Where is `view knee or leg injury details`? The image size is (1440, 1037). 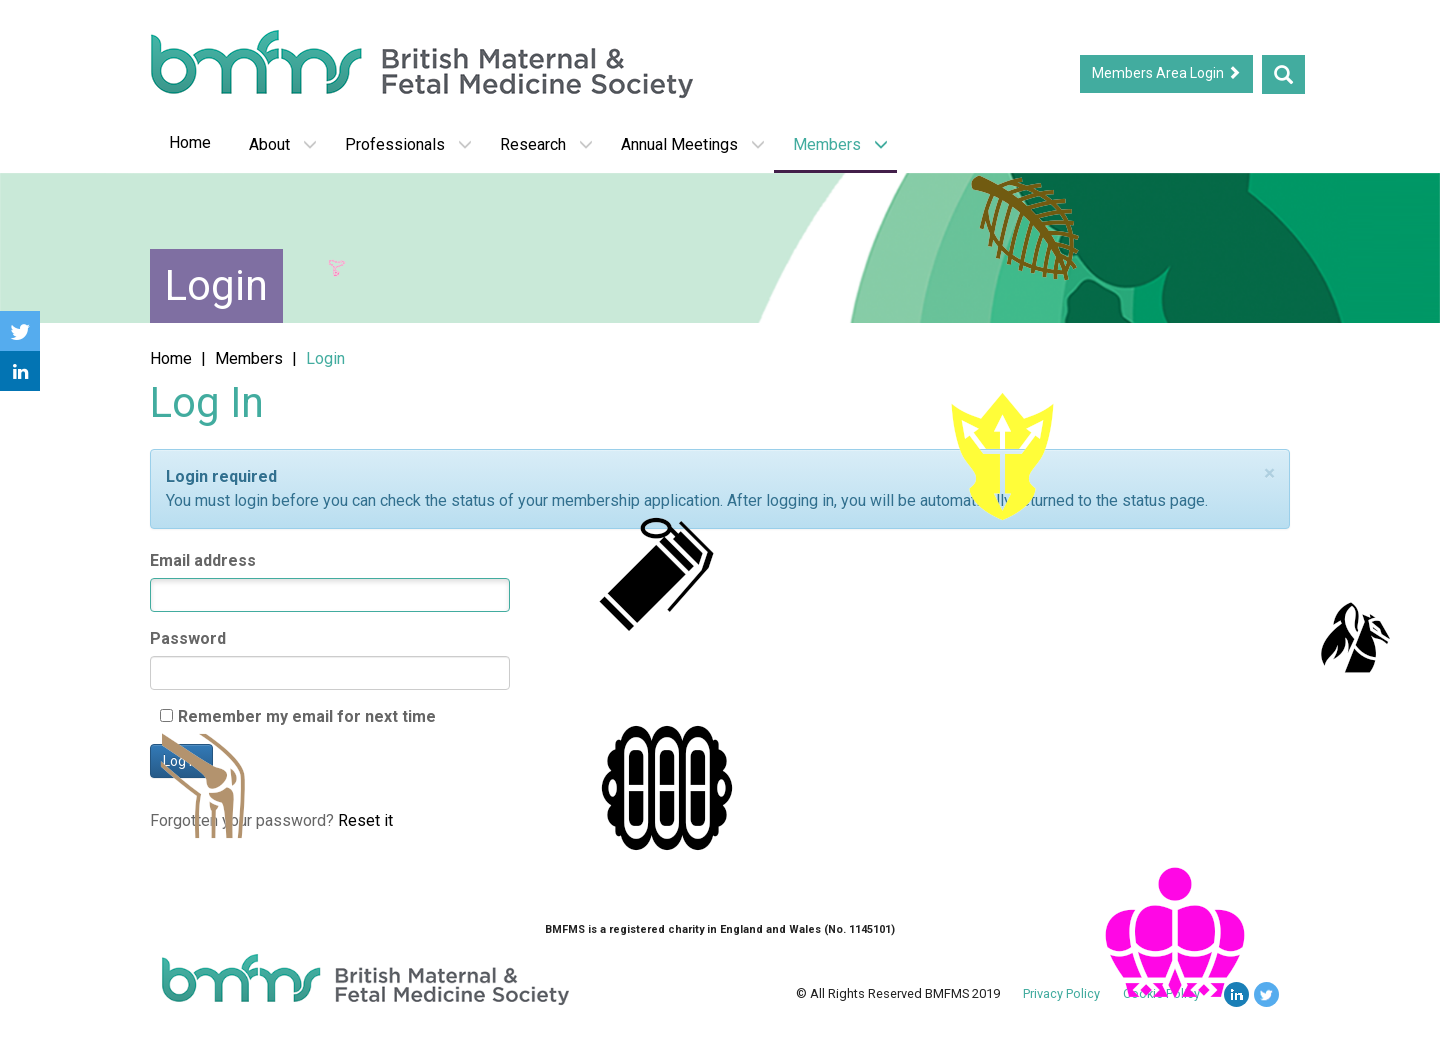 view knee or leg injury details is located at coordinates (213, 786).